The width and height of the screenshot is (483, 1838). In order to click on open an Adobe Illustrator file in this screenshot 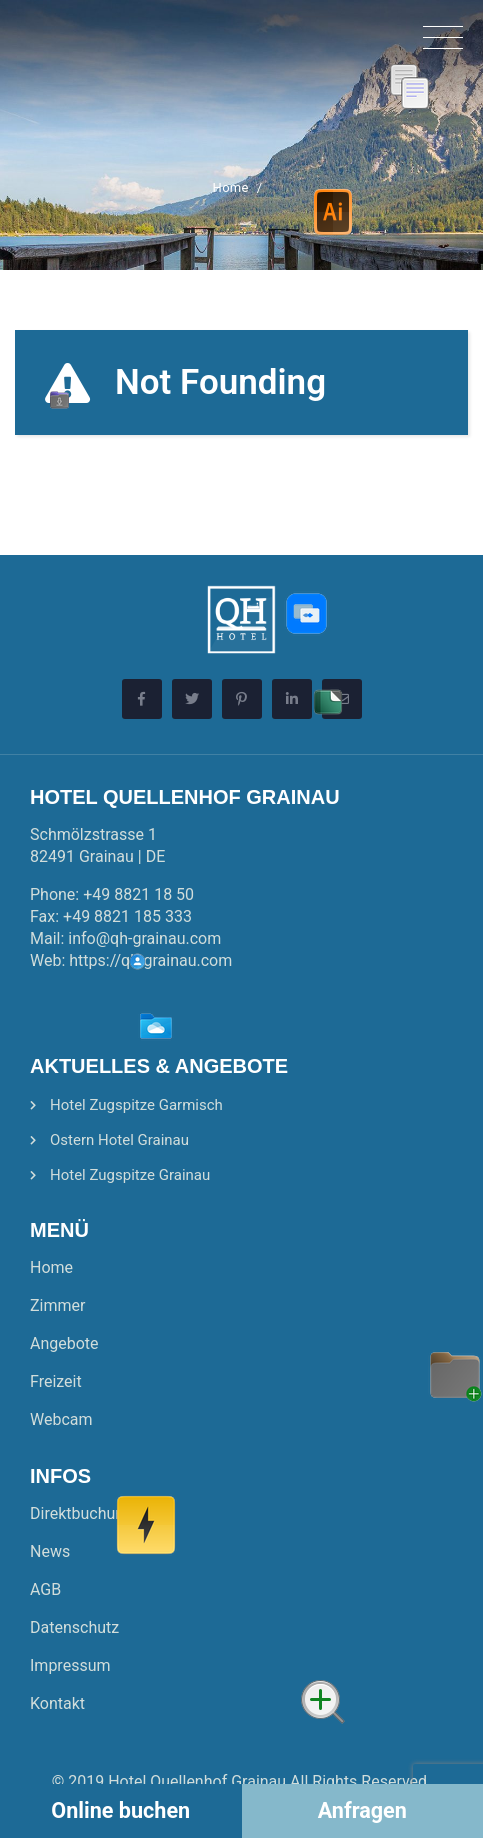, I will do `click(333, 212)`.